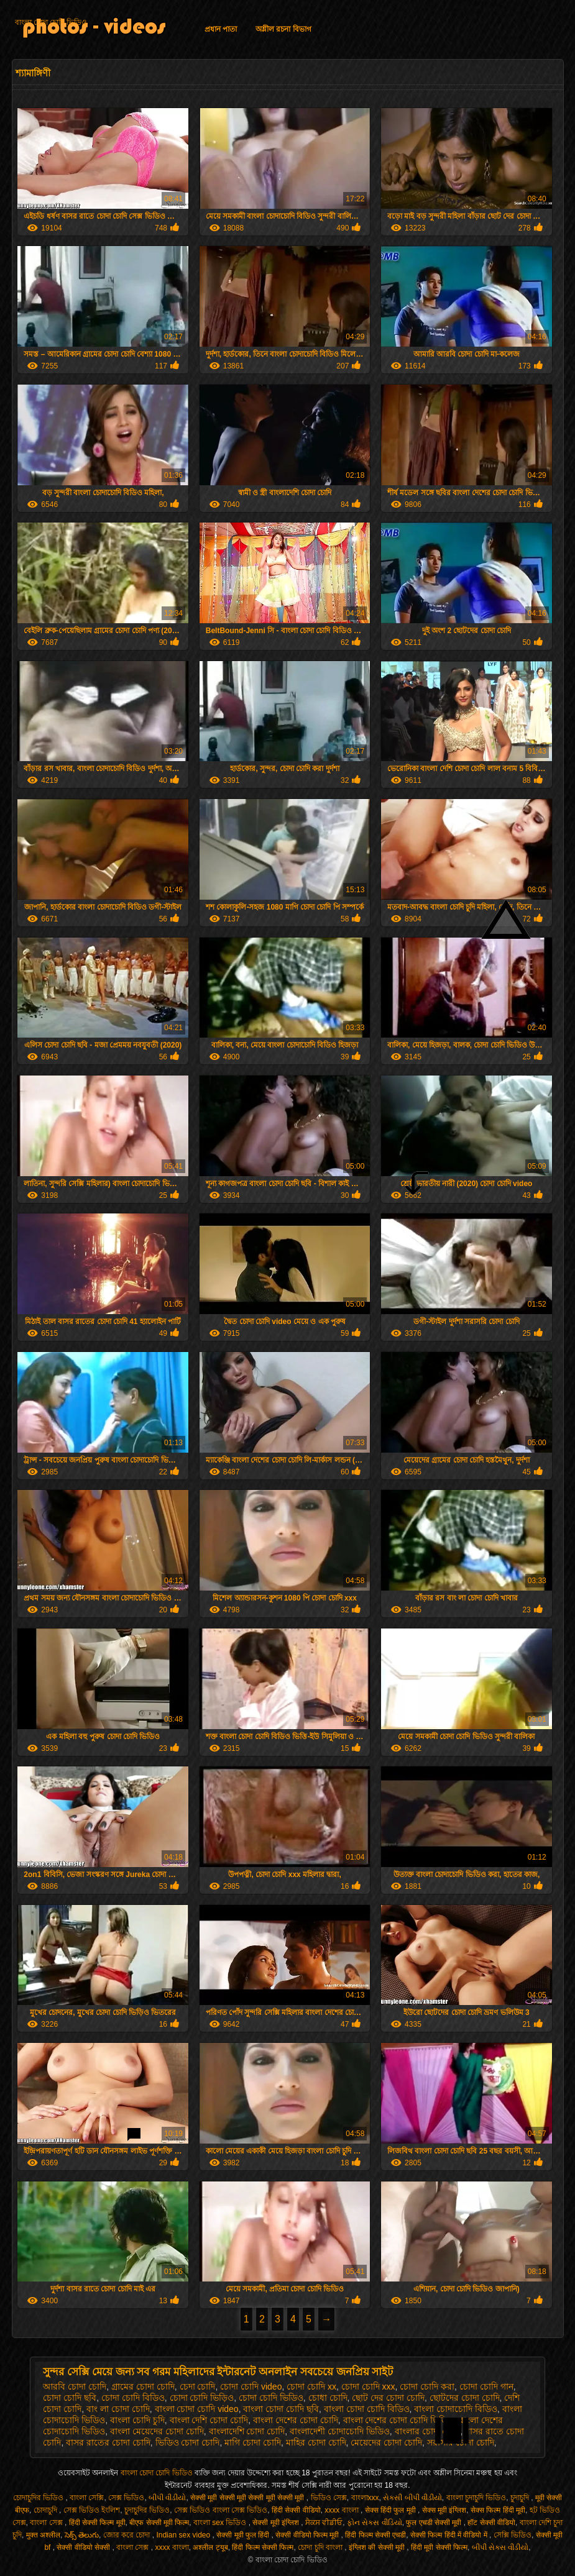 The width and height of the screenshot is (575, 2576). I want to click on go back and down in navigation, so click(418, 1182).